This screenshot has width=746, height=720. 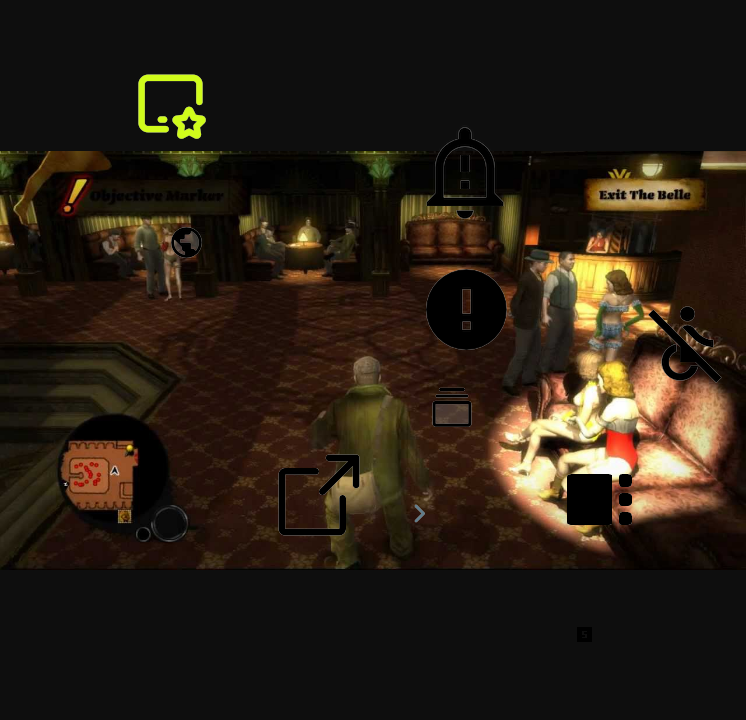 What do you see at coordinates (584, 634) in the screenshot?
I see `select image filter or preset number 5` at bounding box center [584, 634].